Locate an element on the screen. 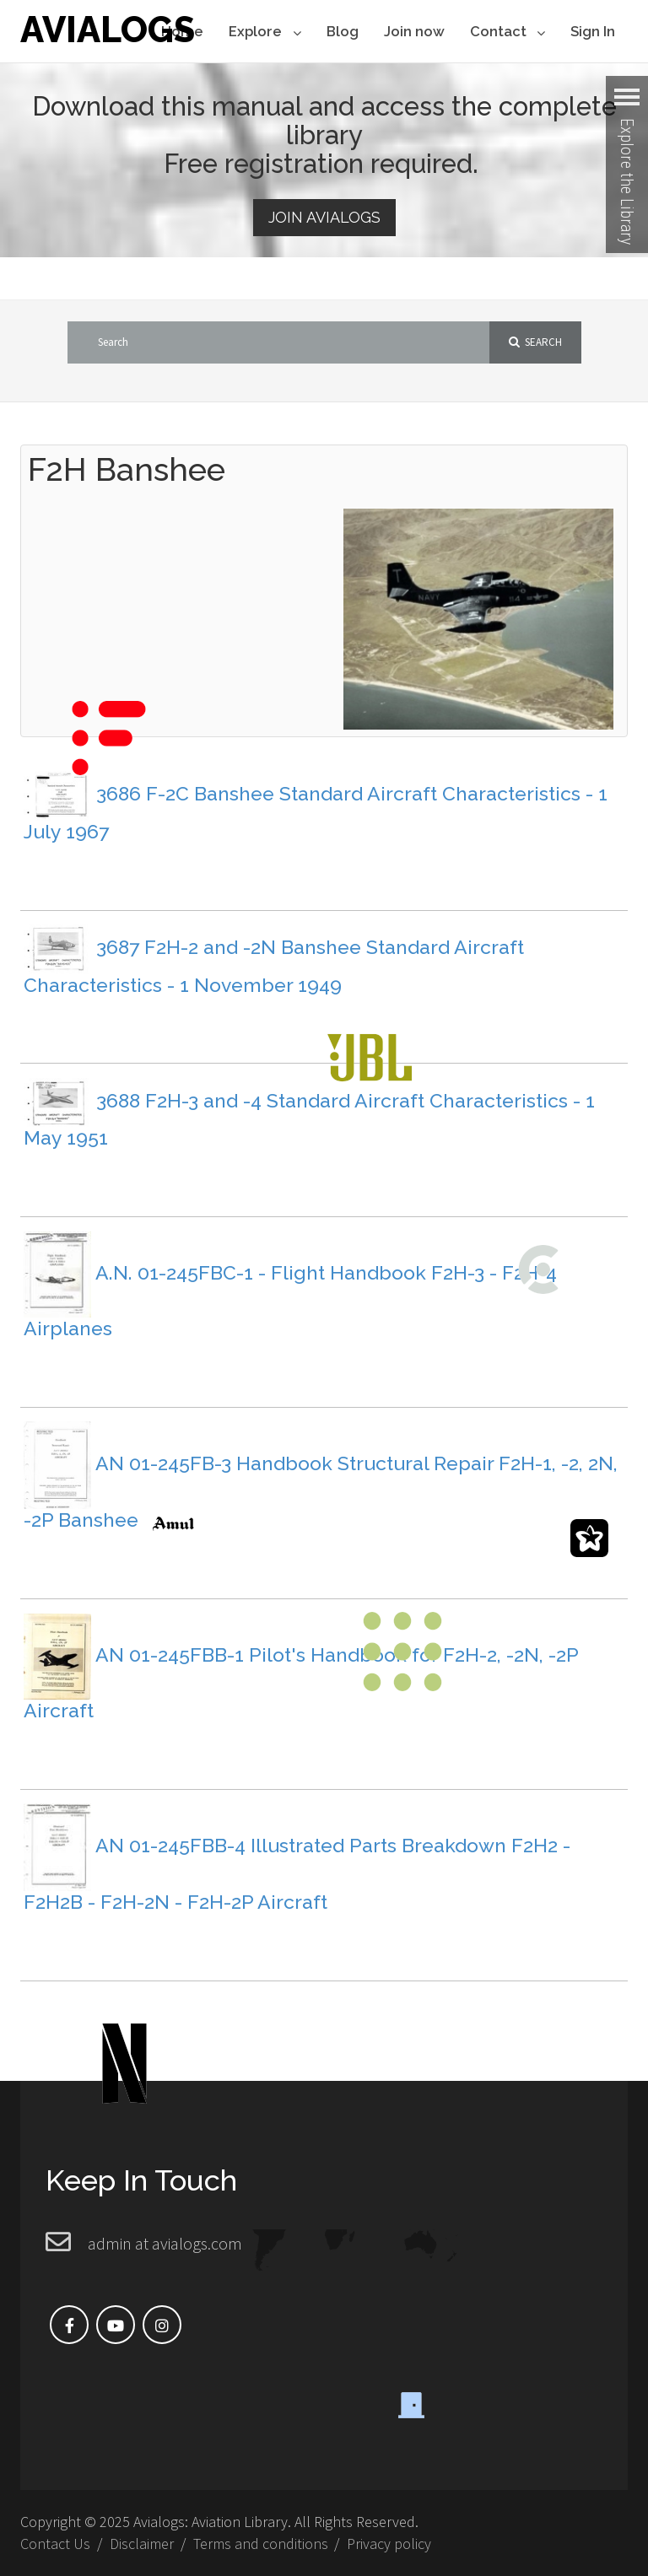 The height and width of the screenshot is (2576, 648). clerk authentication service logo is located at coordinates (538, 1269).